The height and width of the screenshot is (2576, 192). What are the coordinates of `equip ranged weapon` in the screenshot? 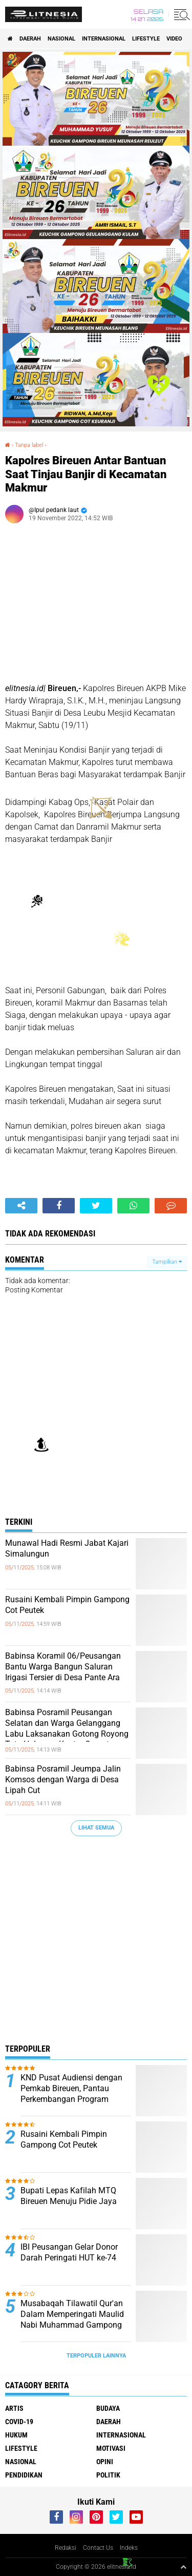 It's located at (100, 808).